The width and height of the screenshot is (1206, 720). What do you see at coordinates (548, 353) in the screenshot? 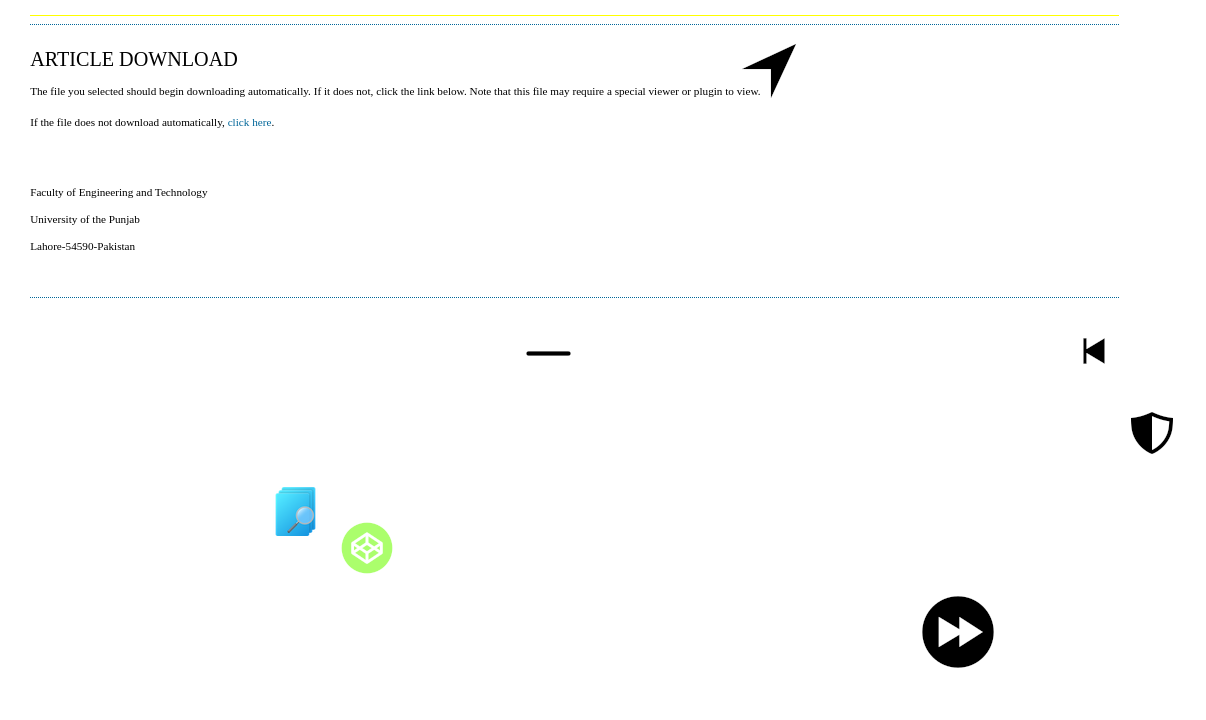
I see `remove an item from a list` at bounding box center [548, 353].